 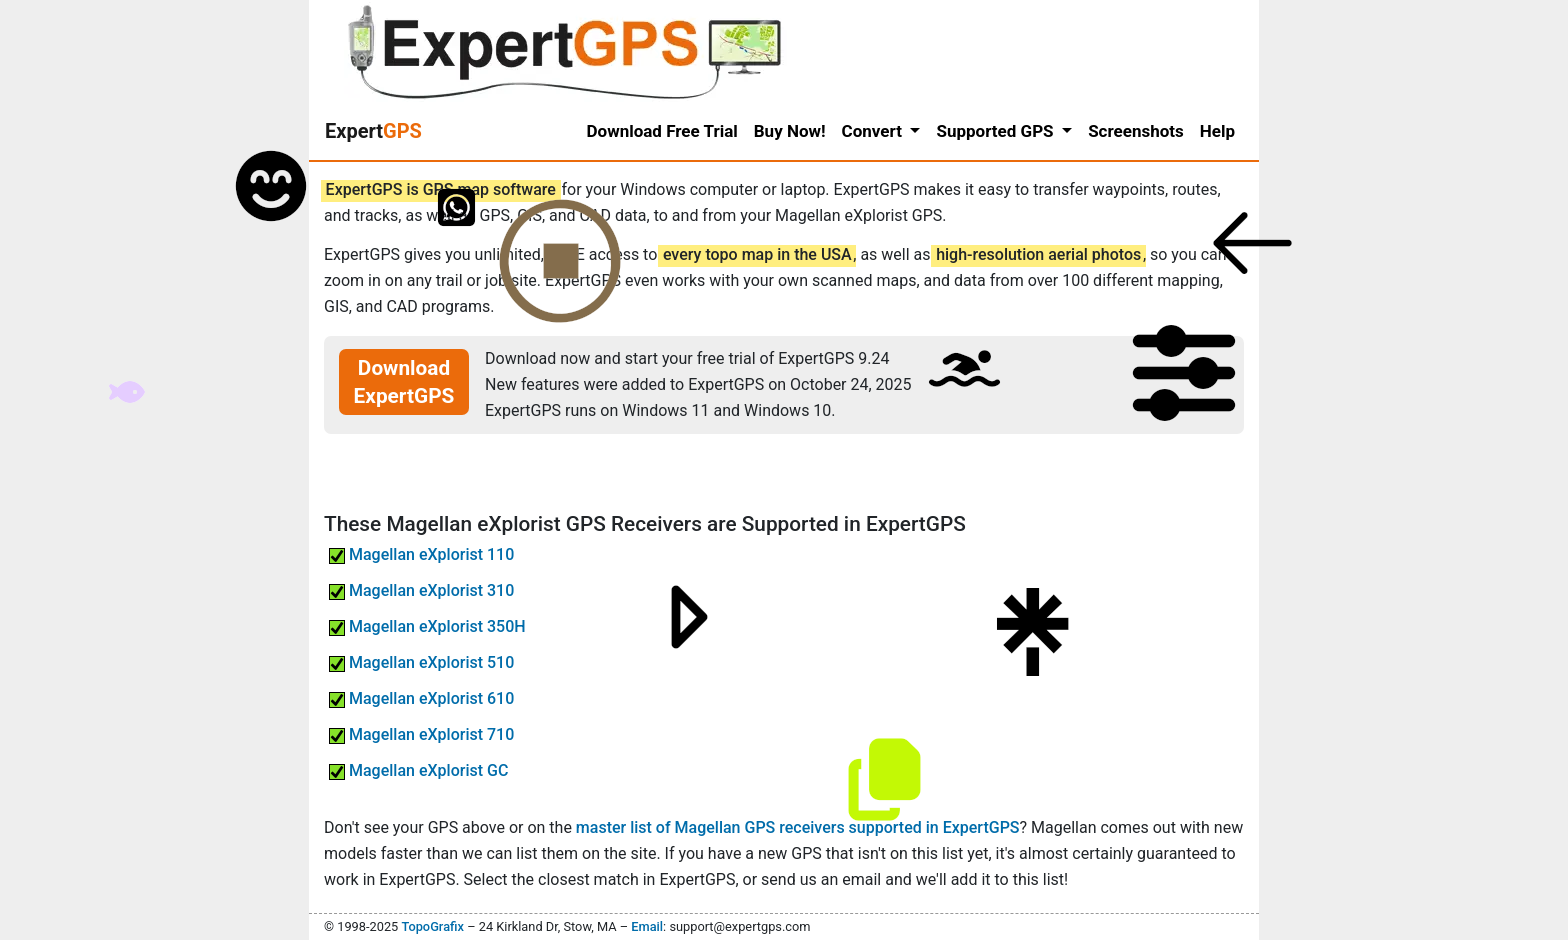 I want to click on access swimming pool or aquatic facilities, so click(x=964, y=368).